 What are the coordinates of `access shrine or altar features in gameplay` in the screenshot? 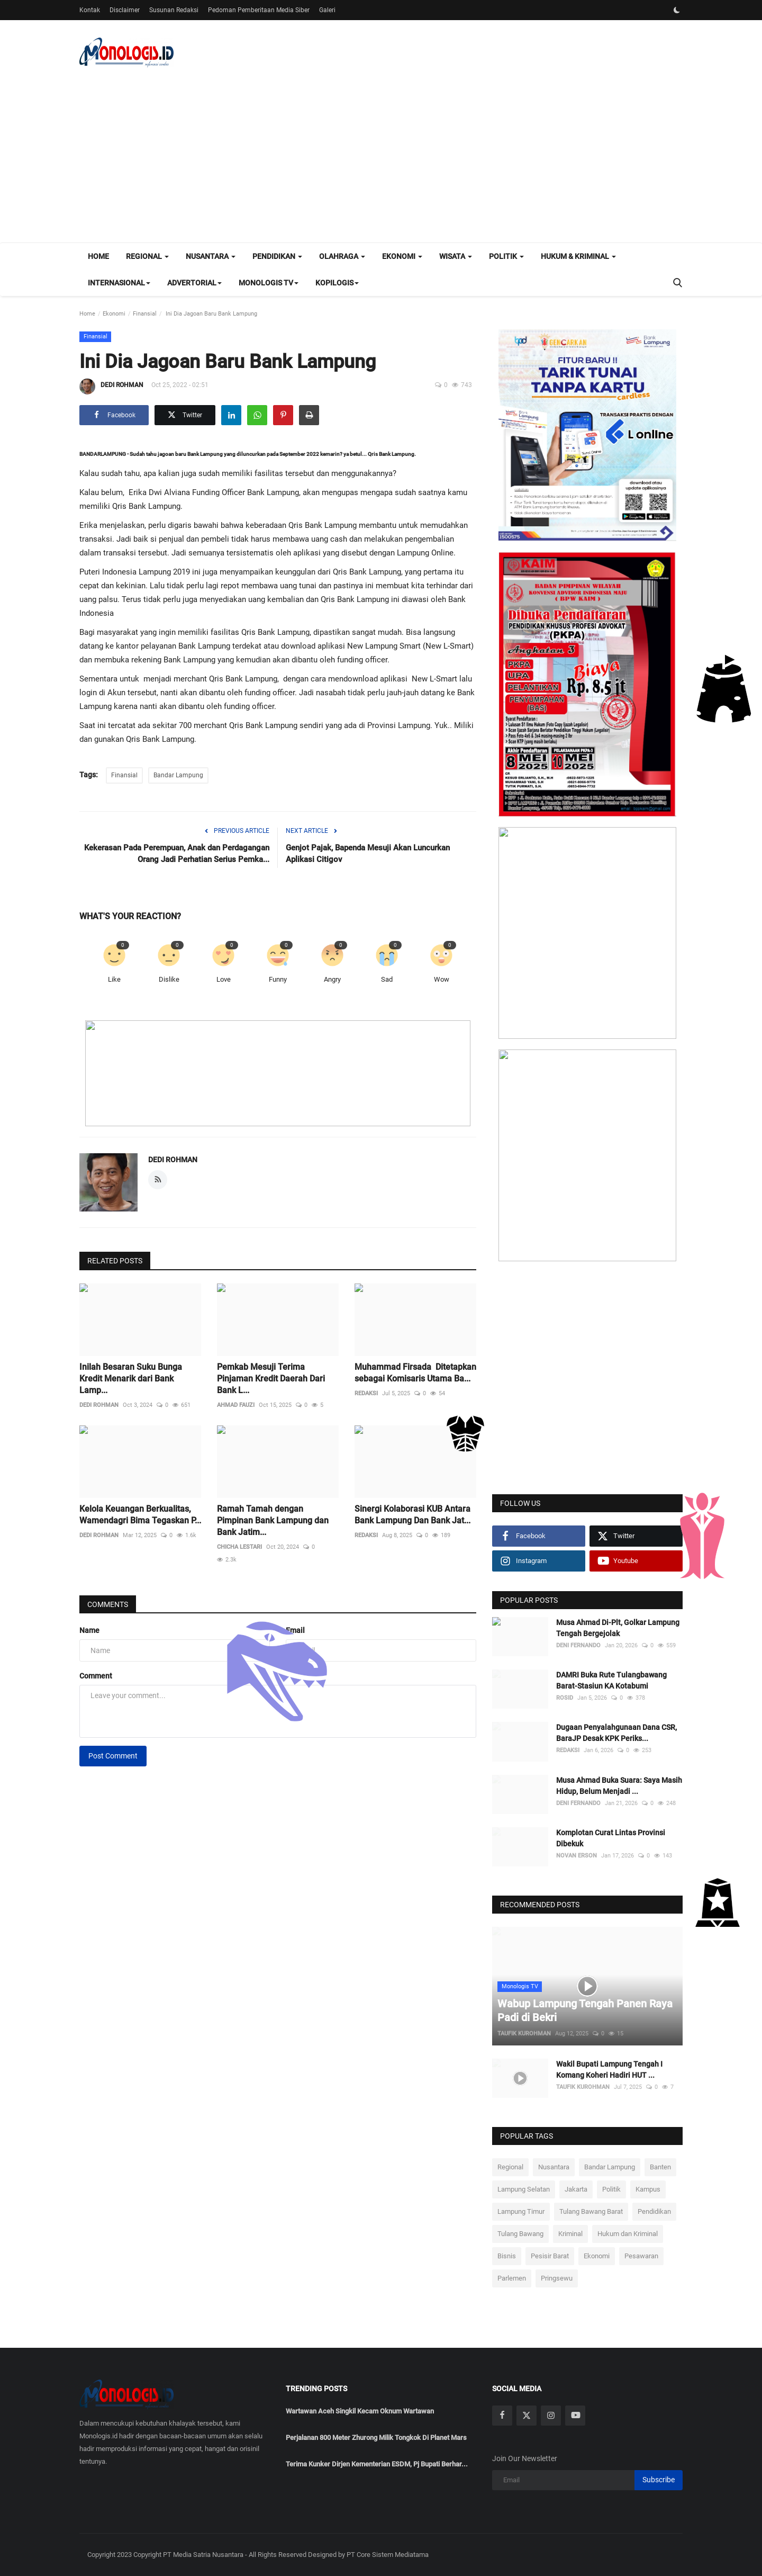 It's located at (718, 1902).